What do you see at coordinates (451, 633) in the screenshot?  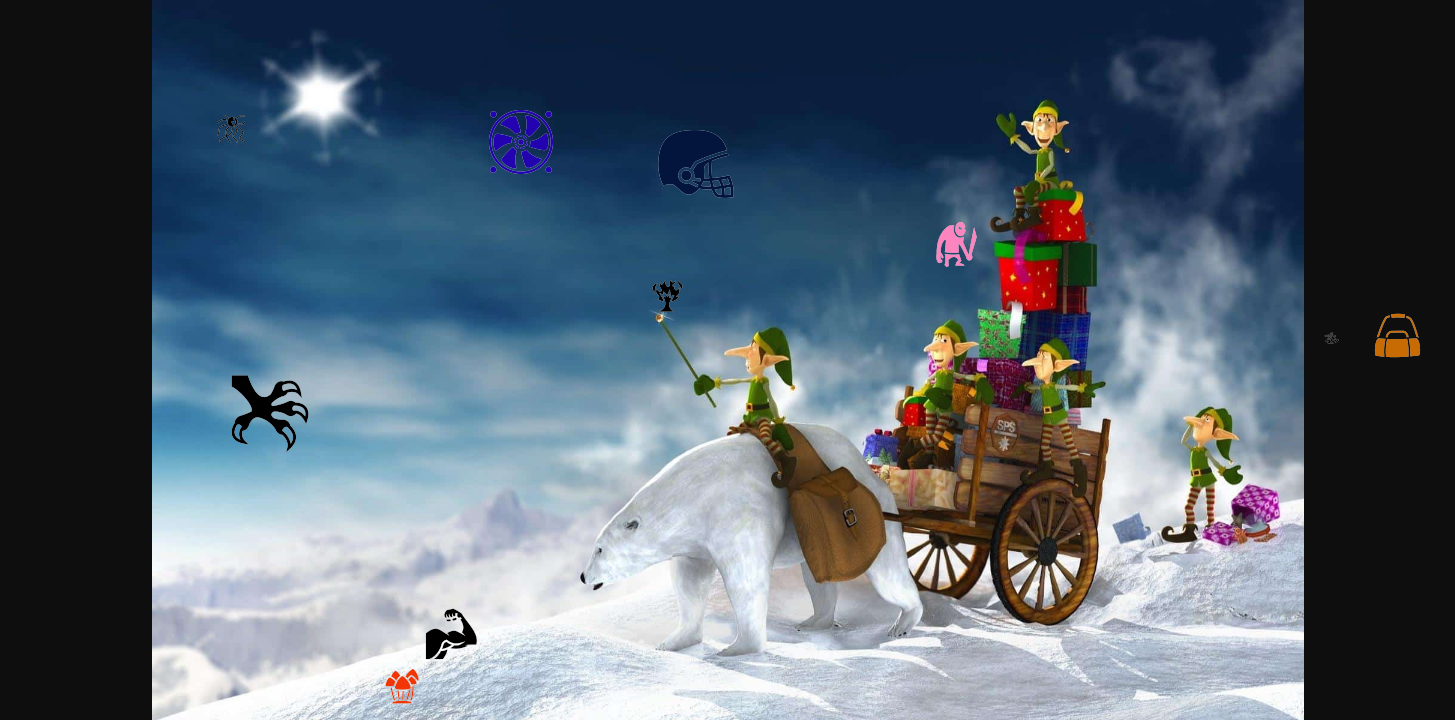 I see `view strength or fitness stats` at bounding box center [451, 633].